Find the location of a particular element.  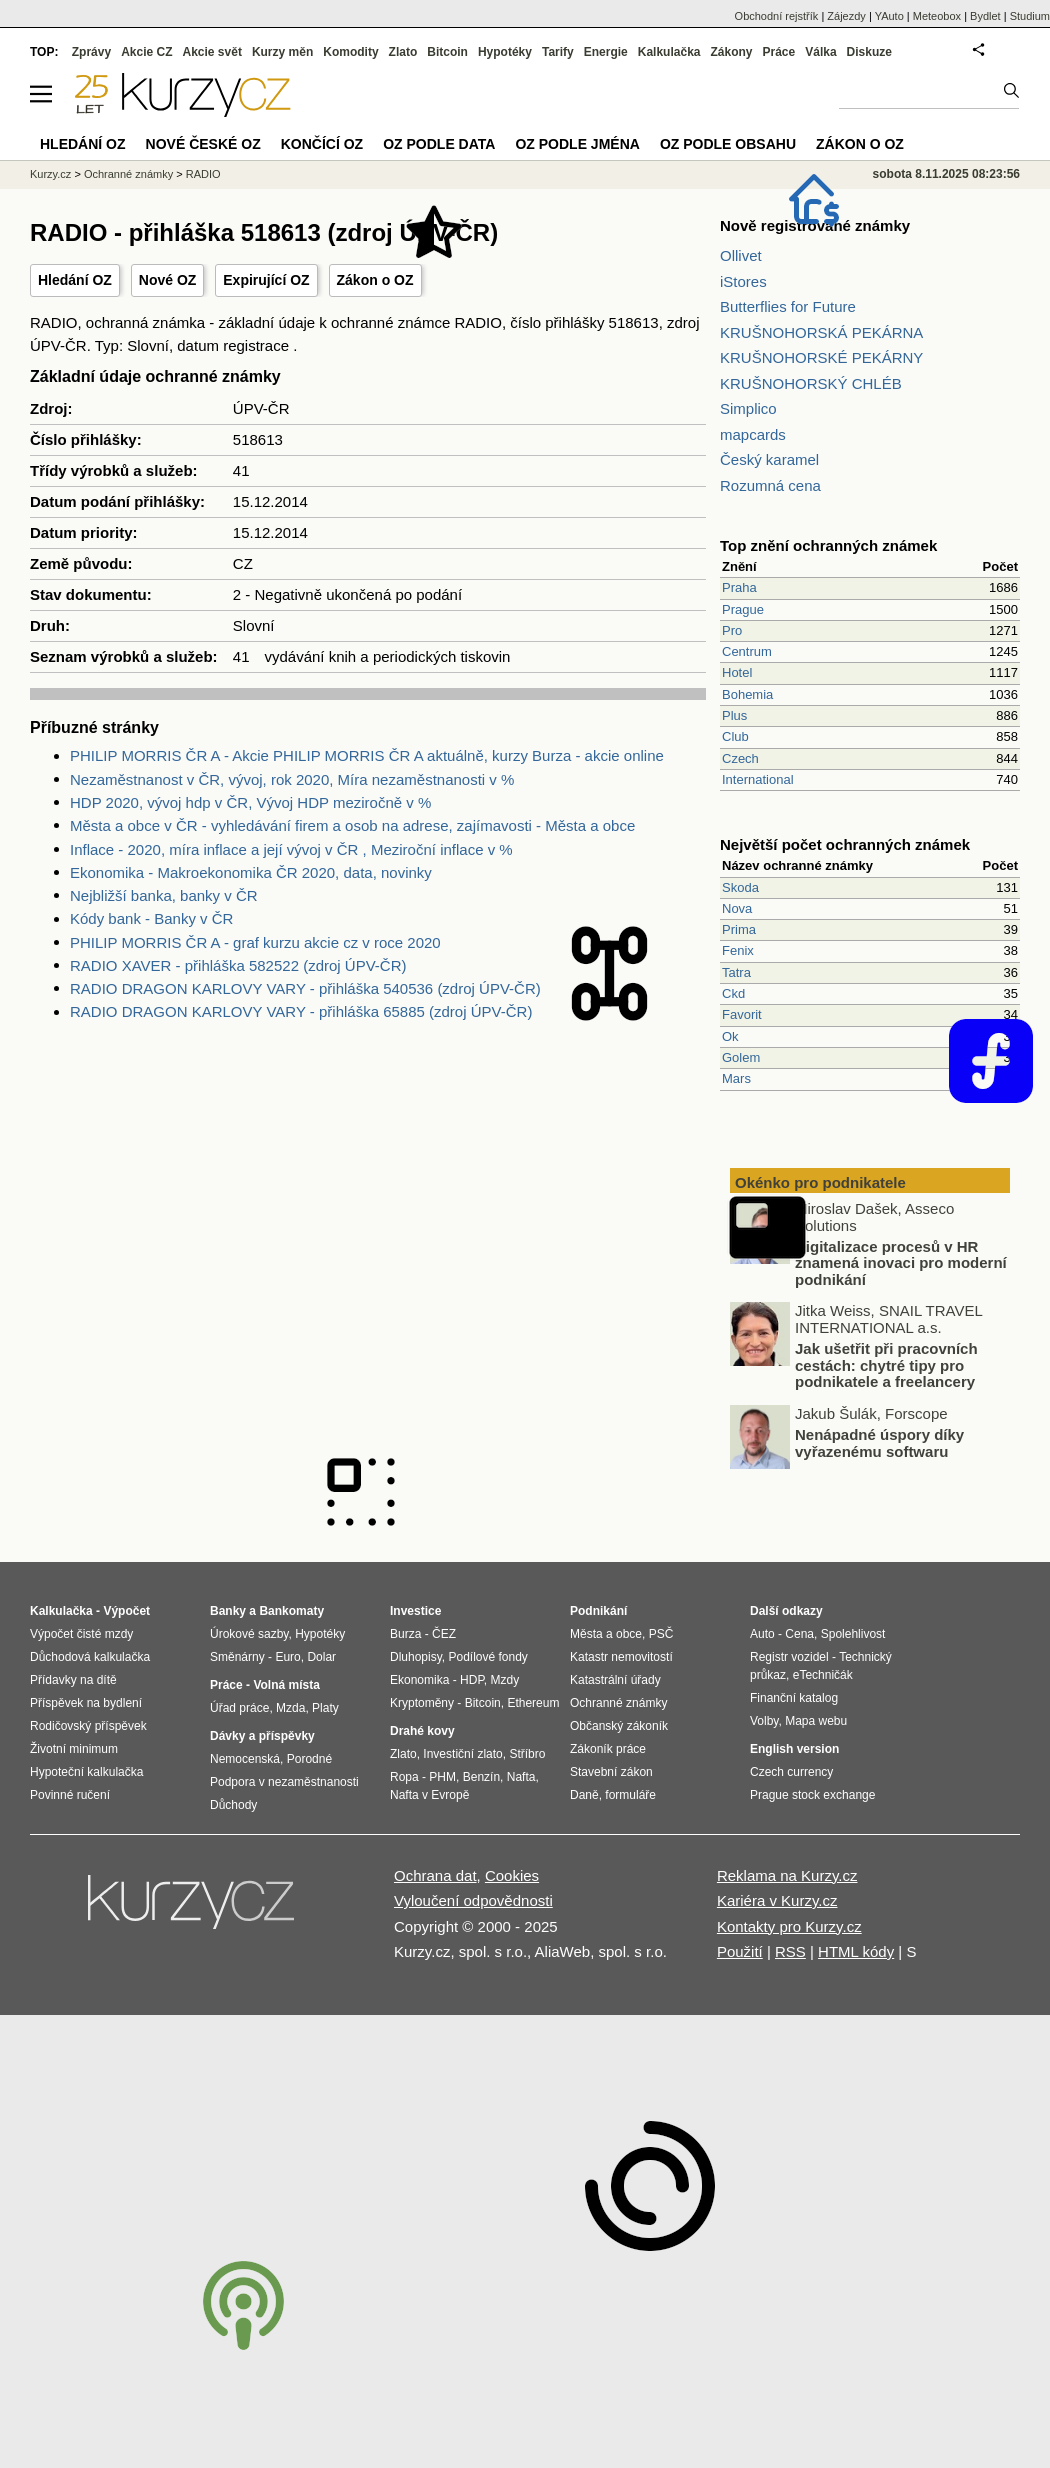

access function or formula editor is located at coordinates (991, 1061).